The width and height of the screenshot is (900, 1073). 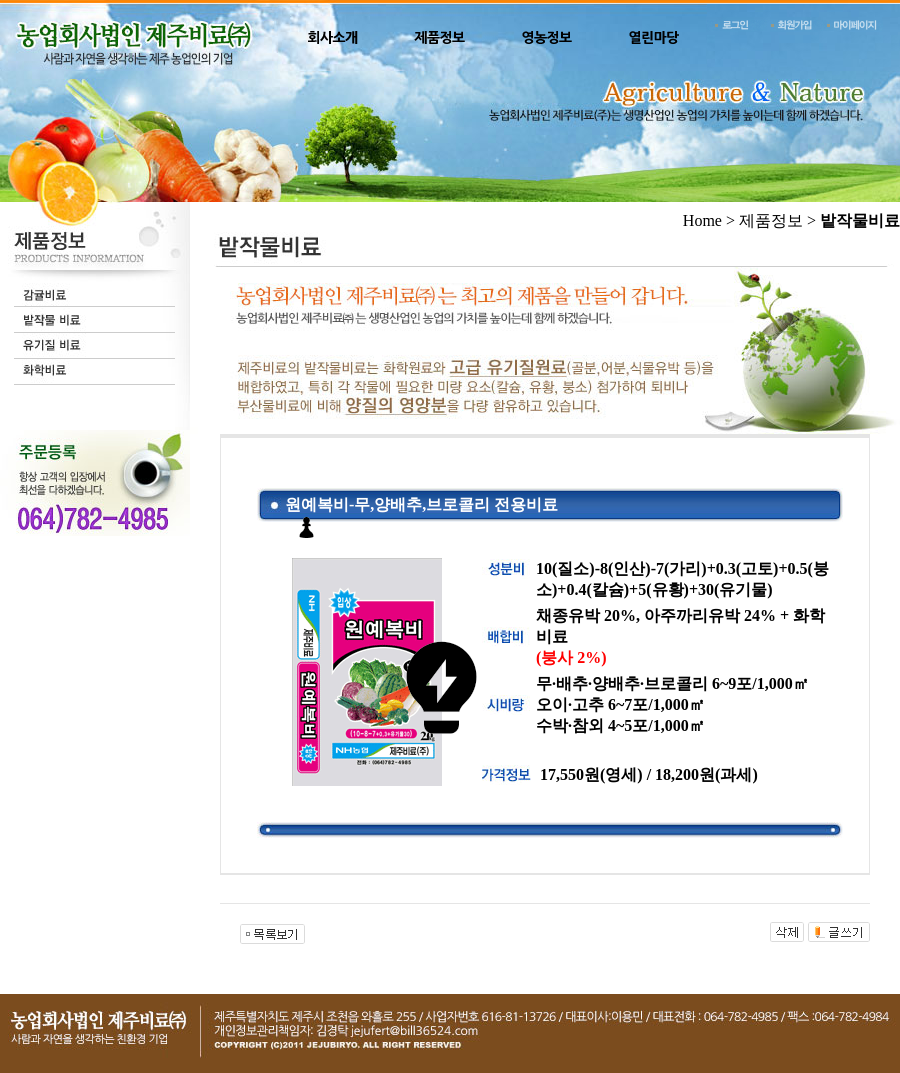 What do you see at coordinates (441, 685) in the screenshot?
I see `access quick ideas or tips` at bounding box center [441, 685].